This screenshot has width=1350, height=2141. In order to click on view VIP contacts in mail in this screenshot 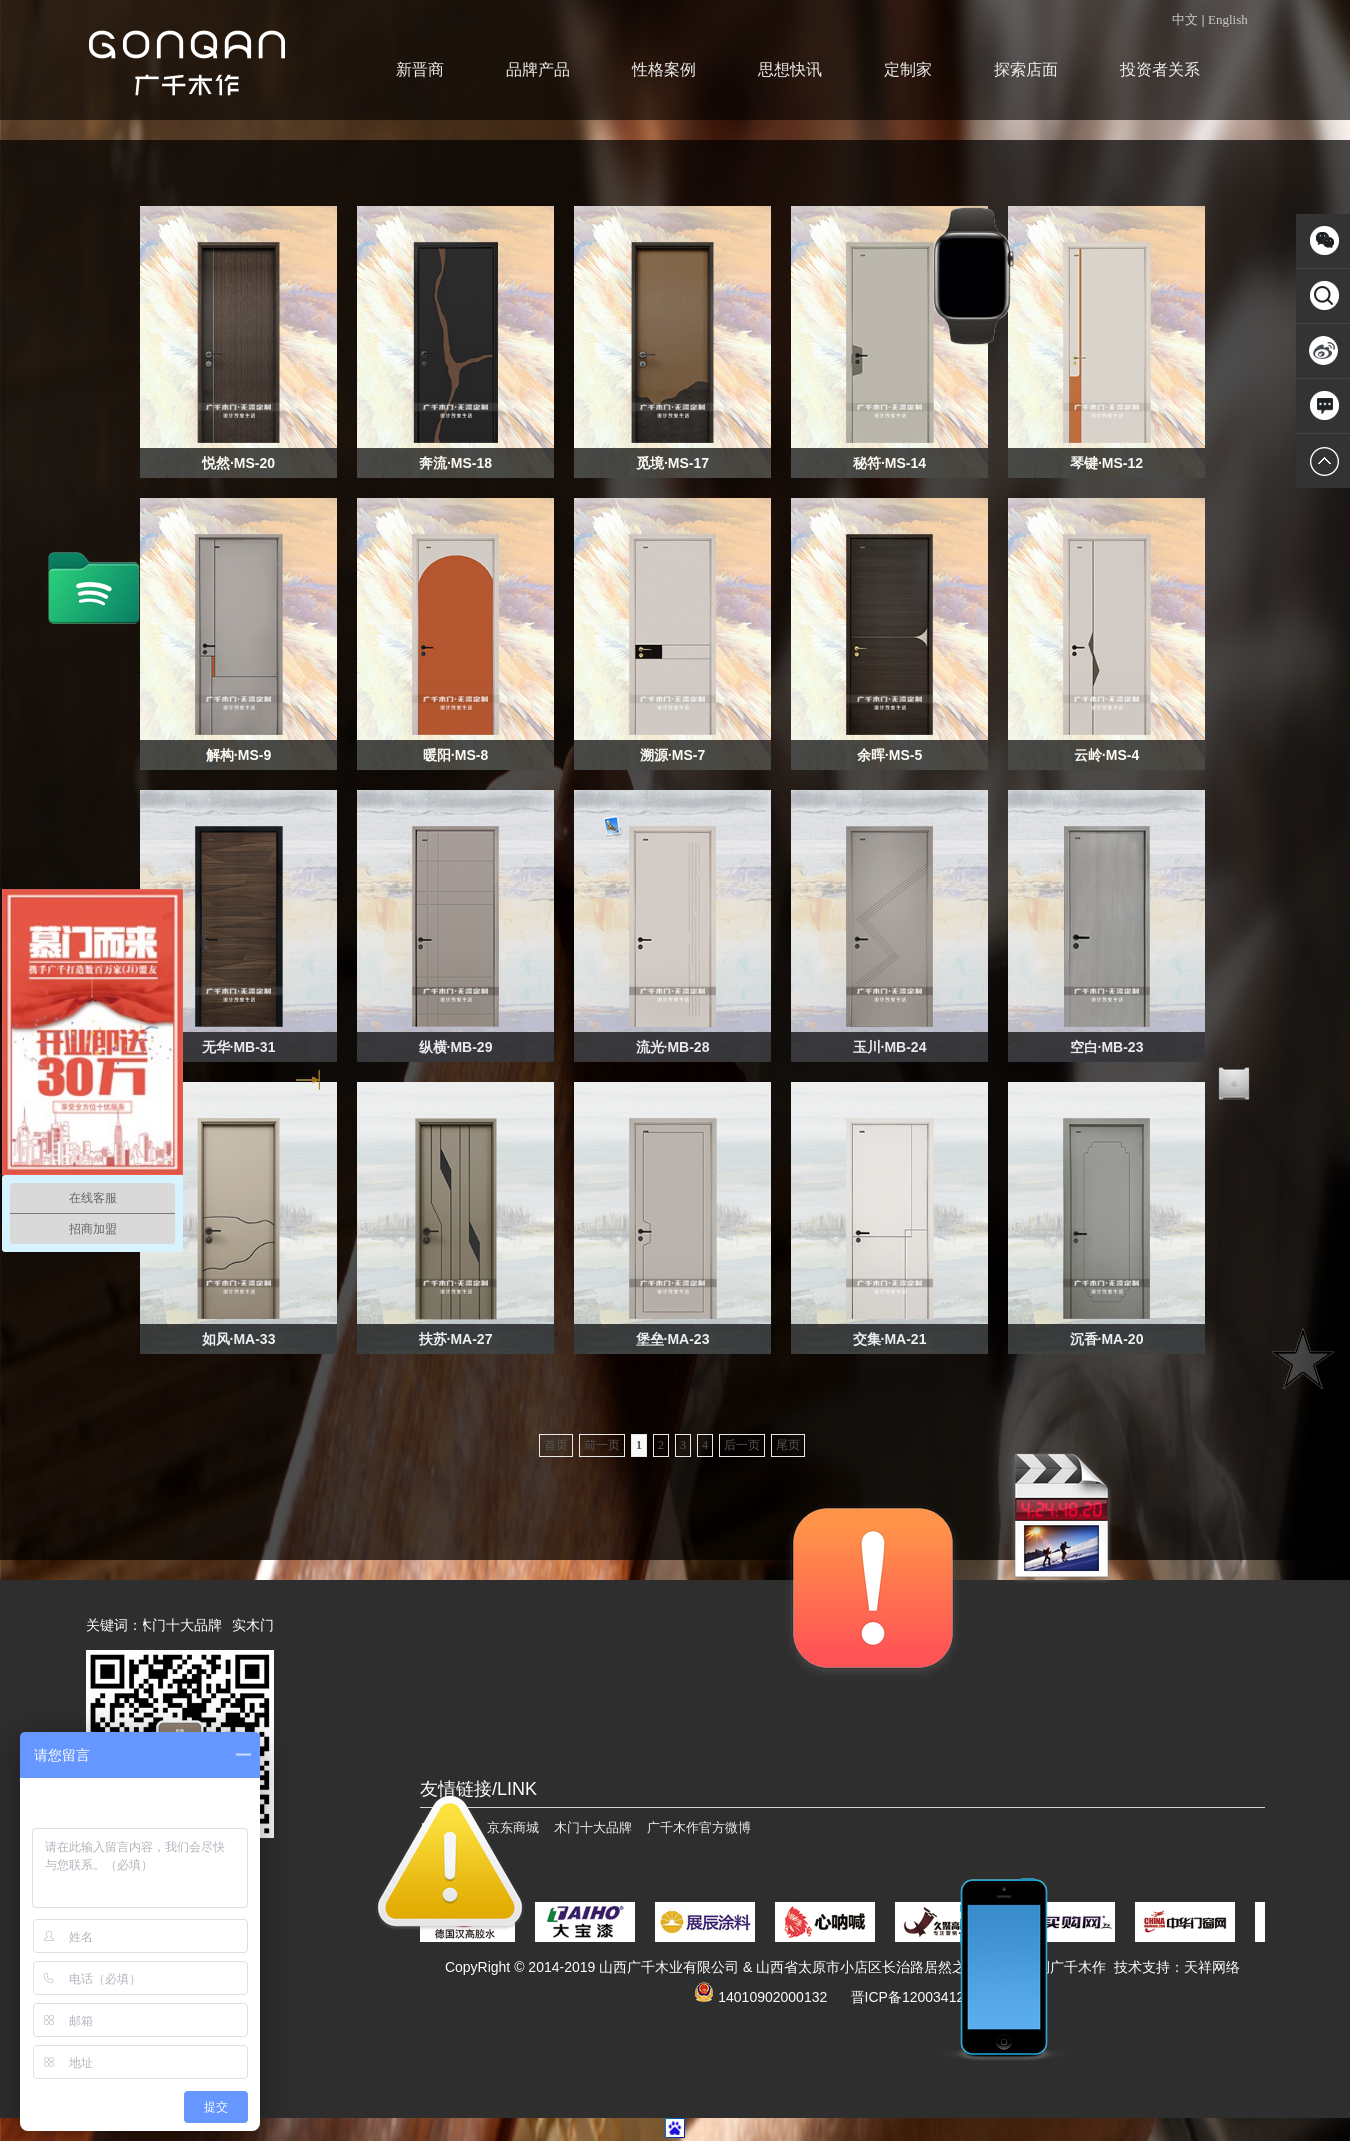, I will do `click(1303, 1359)`.